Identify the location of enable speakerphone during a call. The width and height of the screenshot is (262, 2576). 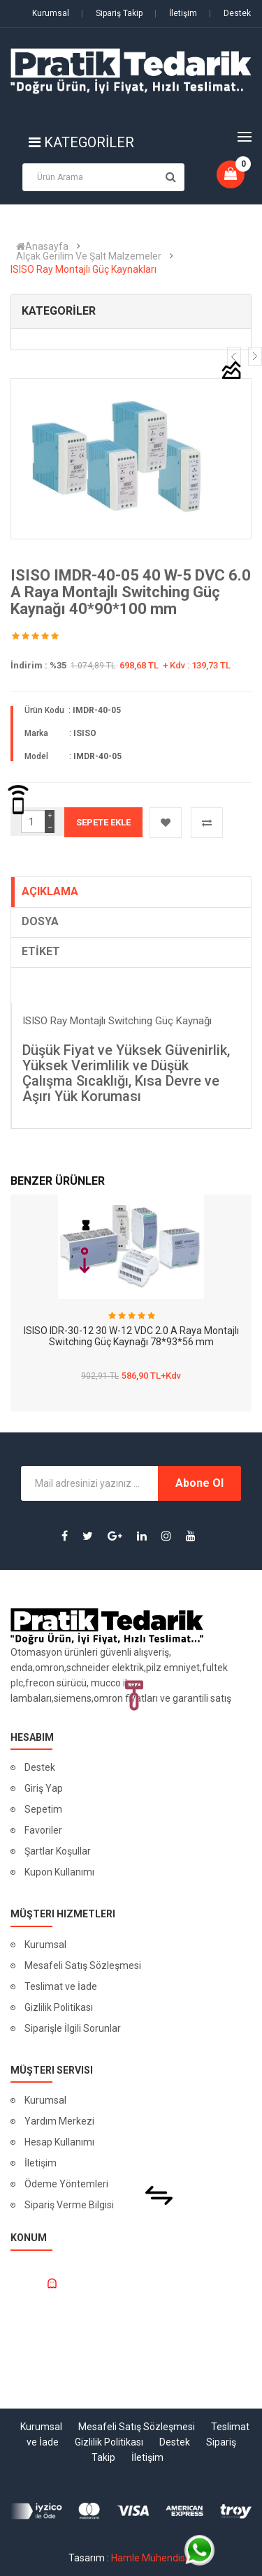
(18, 800).